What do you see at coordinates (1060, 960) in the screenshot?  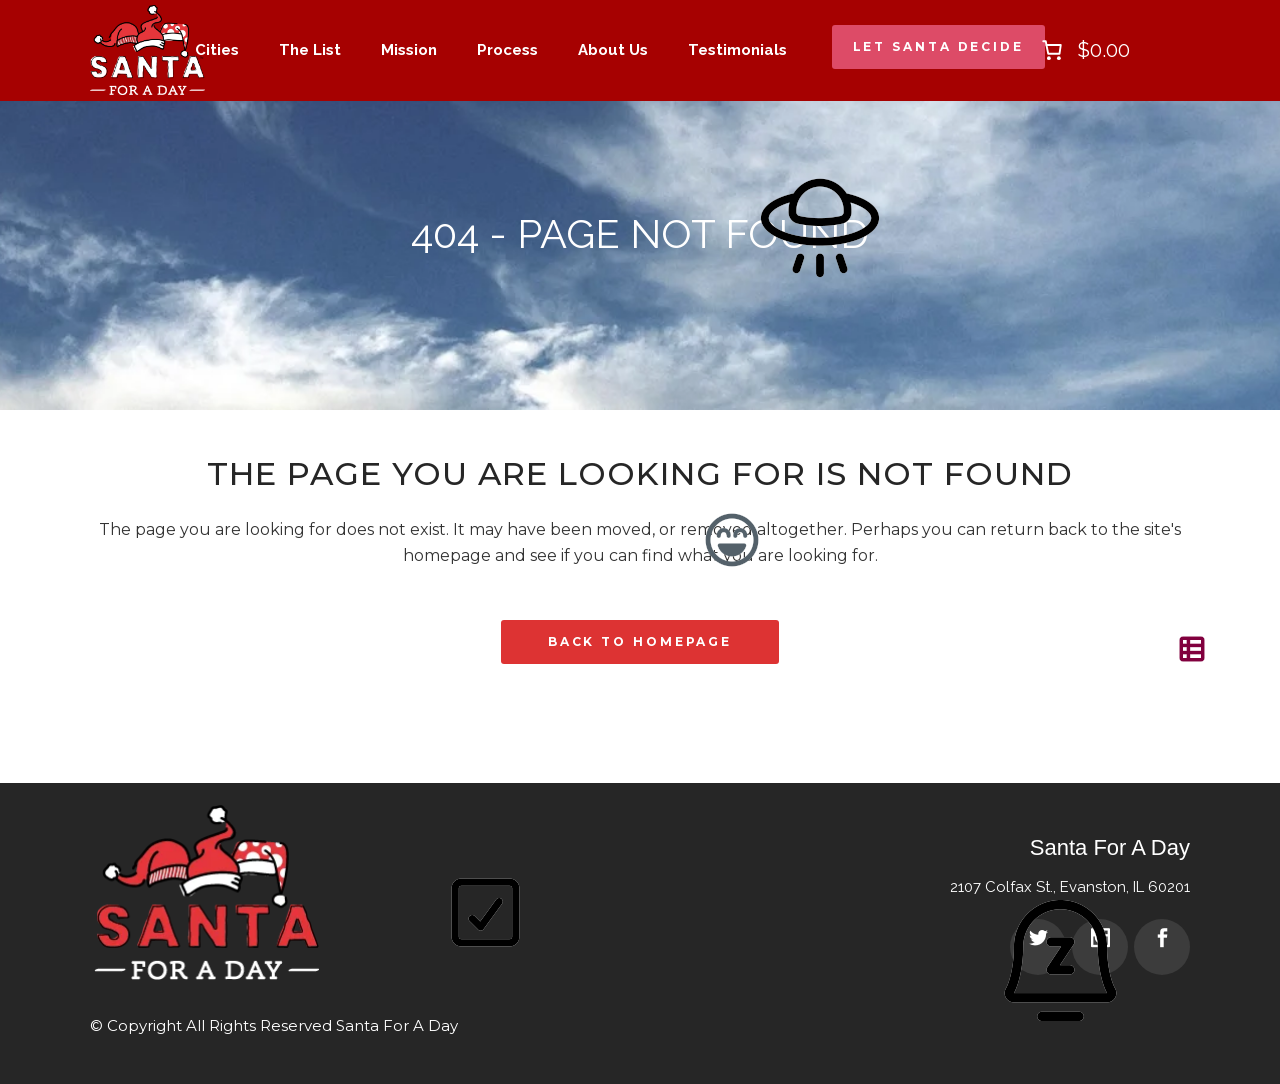 I see `mute or snooze notifications` at bounding box center [1060, 960].